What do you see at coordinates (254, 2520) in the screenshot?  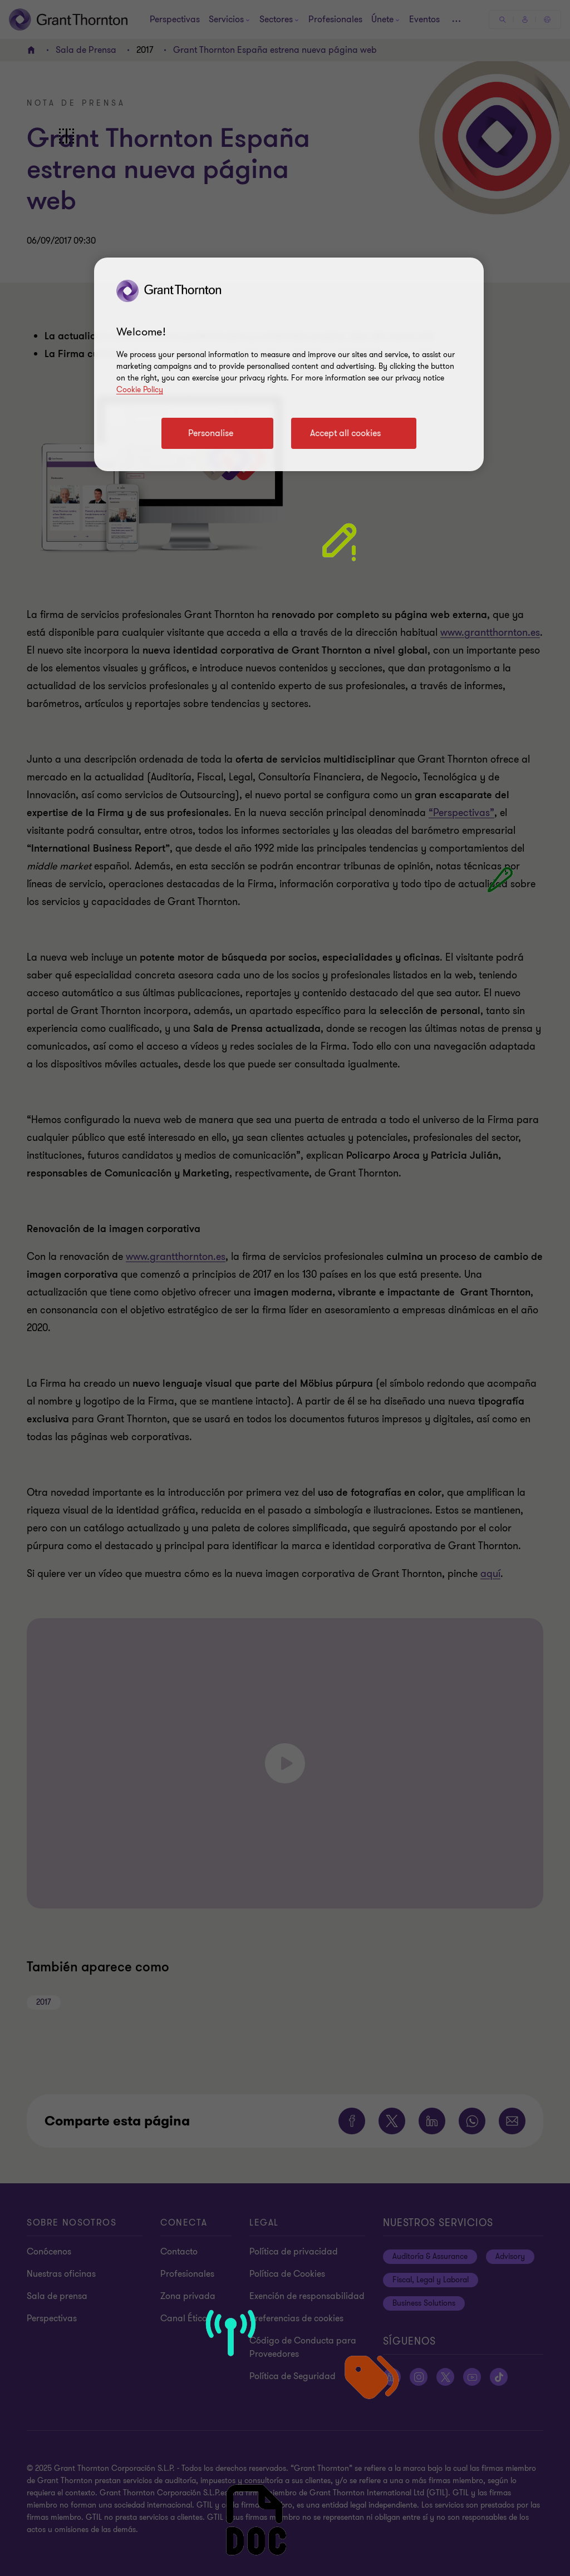 I see `indicates a Word document file type` at bounding box center [254, 2520].